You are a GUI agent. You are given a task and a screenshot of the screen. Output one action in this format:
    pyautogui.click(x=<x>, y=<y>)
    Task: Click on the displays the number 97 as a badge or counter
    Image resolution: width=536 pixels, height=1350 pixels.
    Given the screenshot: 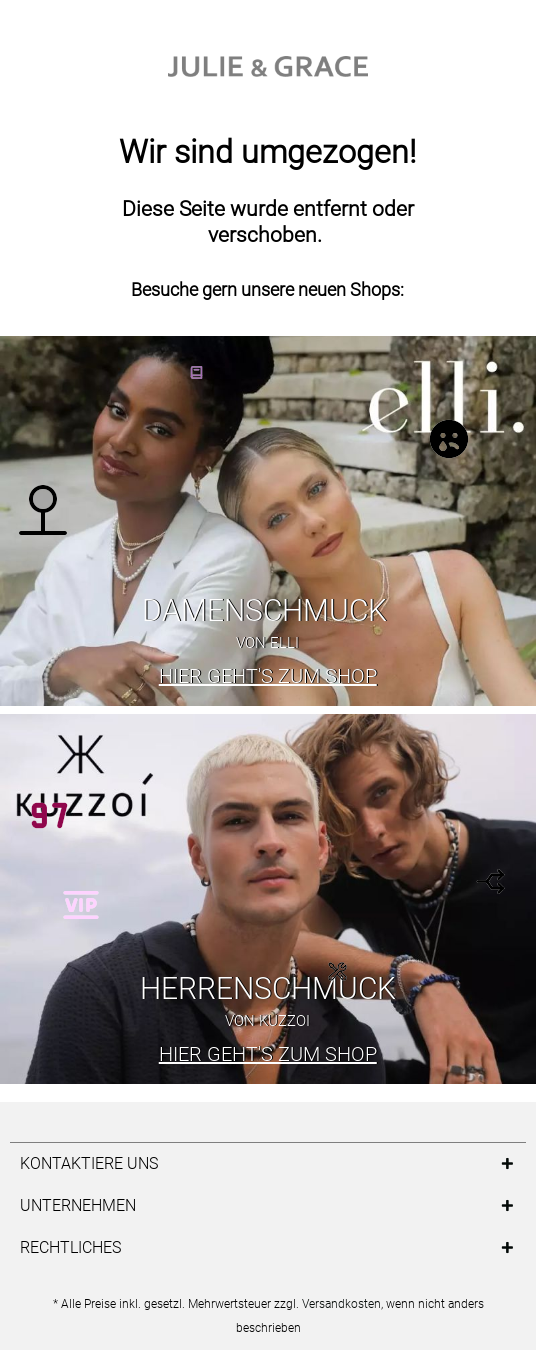 What is the action you would take?
    pyautogui.click(x=49, y=815)
    